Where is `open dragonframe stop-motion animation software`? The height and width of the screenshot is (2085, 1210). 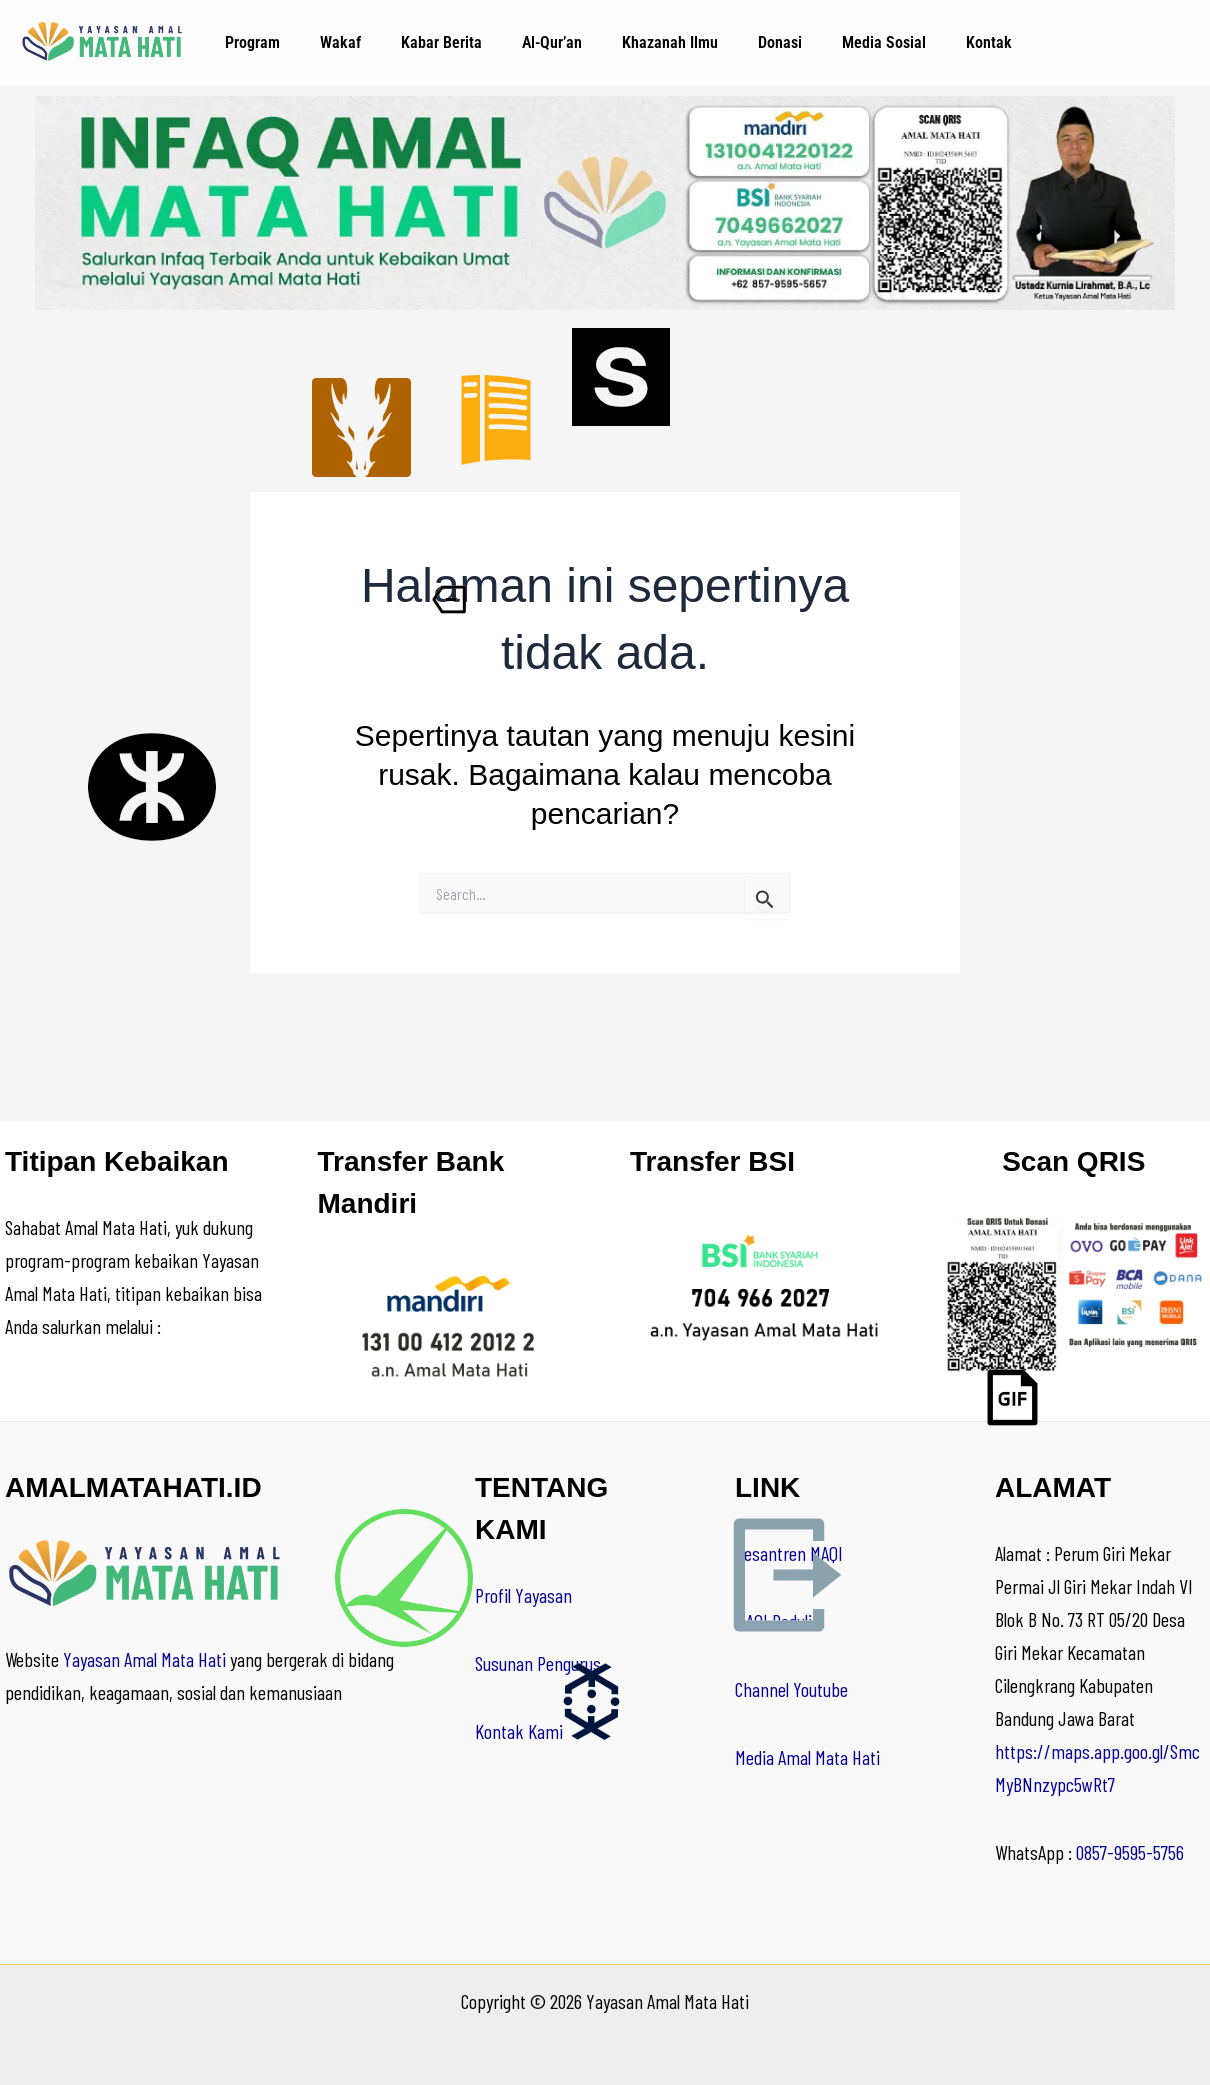 open dragonframe stop-motion animation software is located at coordinates (361, 427).